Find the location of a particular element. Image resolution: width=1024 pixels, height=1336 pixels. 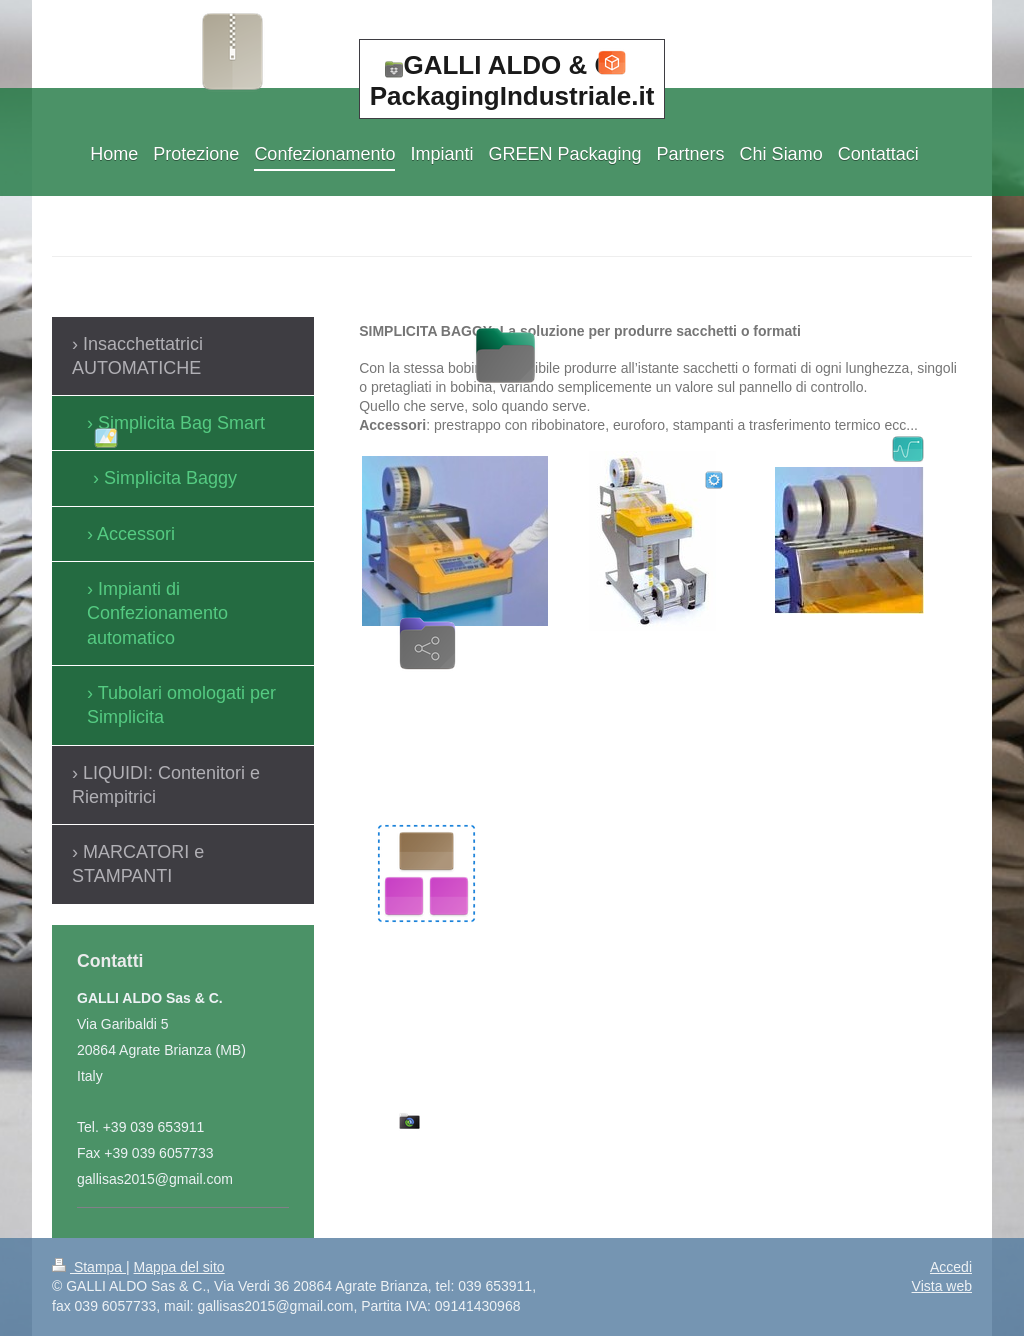

select all items in the current view is located at coordinates (426, 873).